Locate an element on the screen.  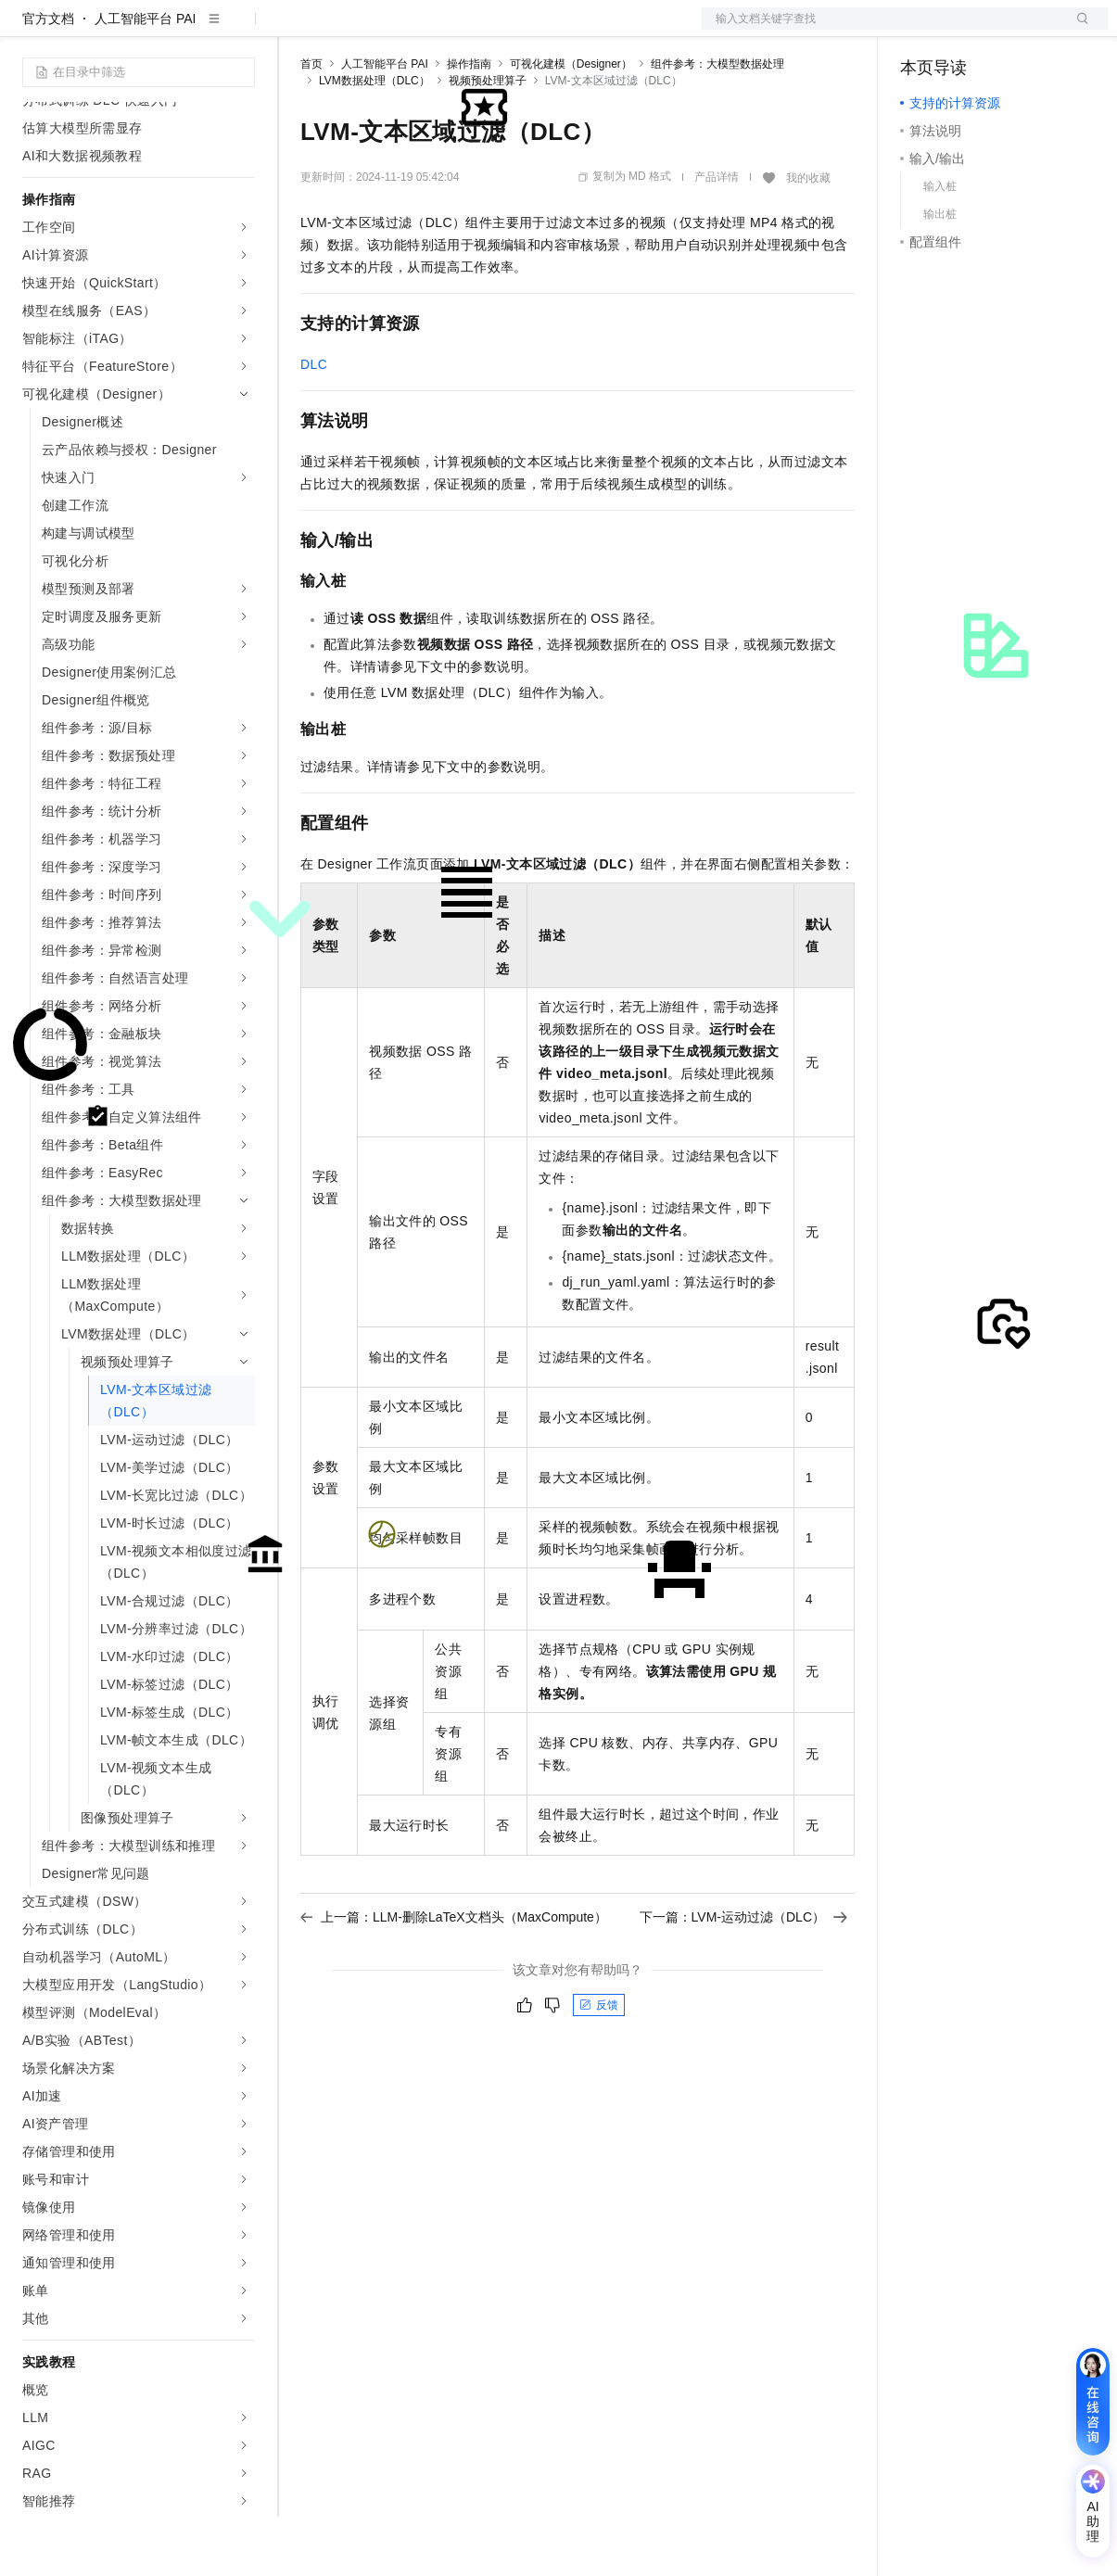
access banking or financial services is located at coordinates (266, 1554).